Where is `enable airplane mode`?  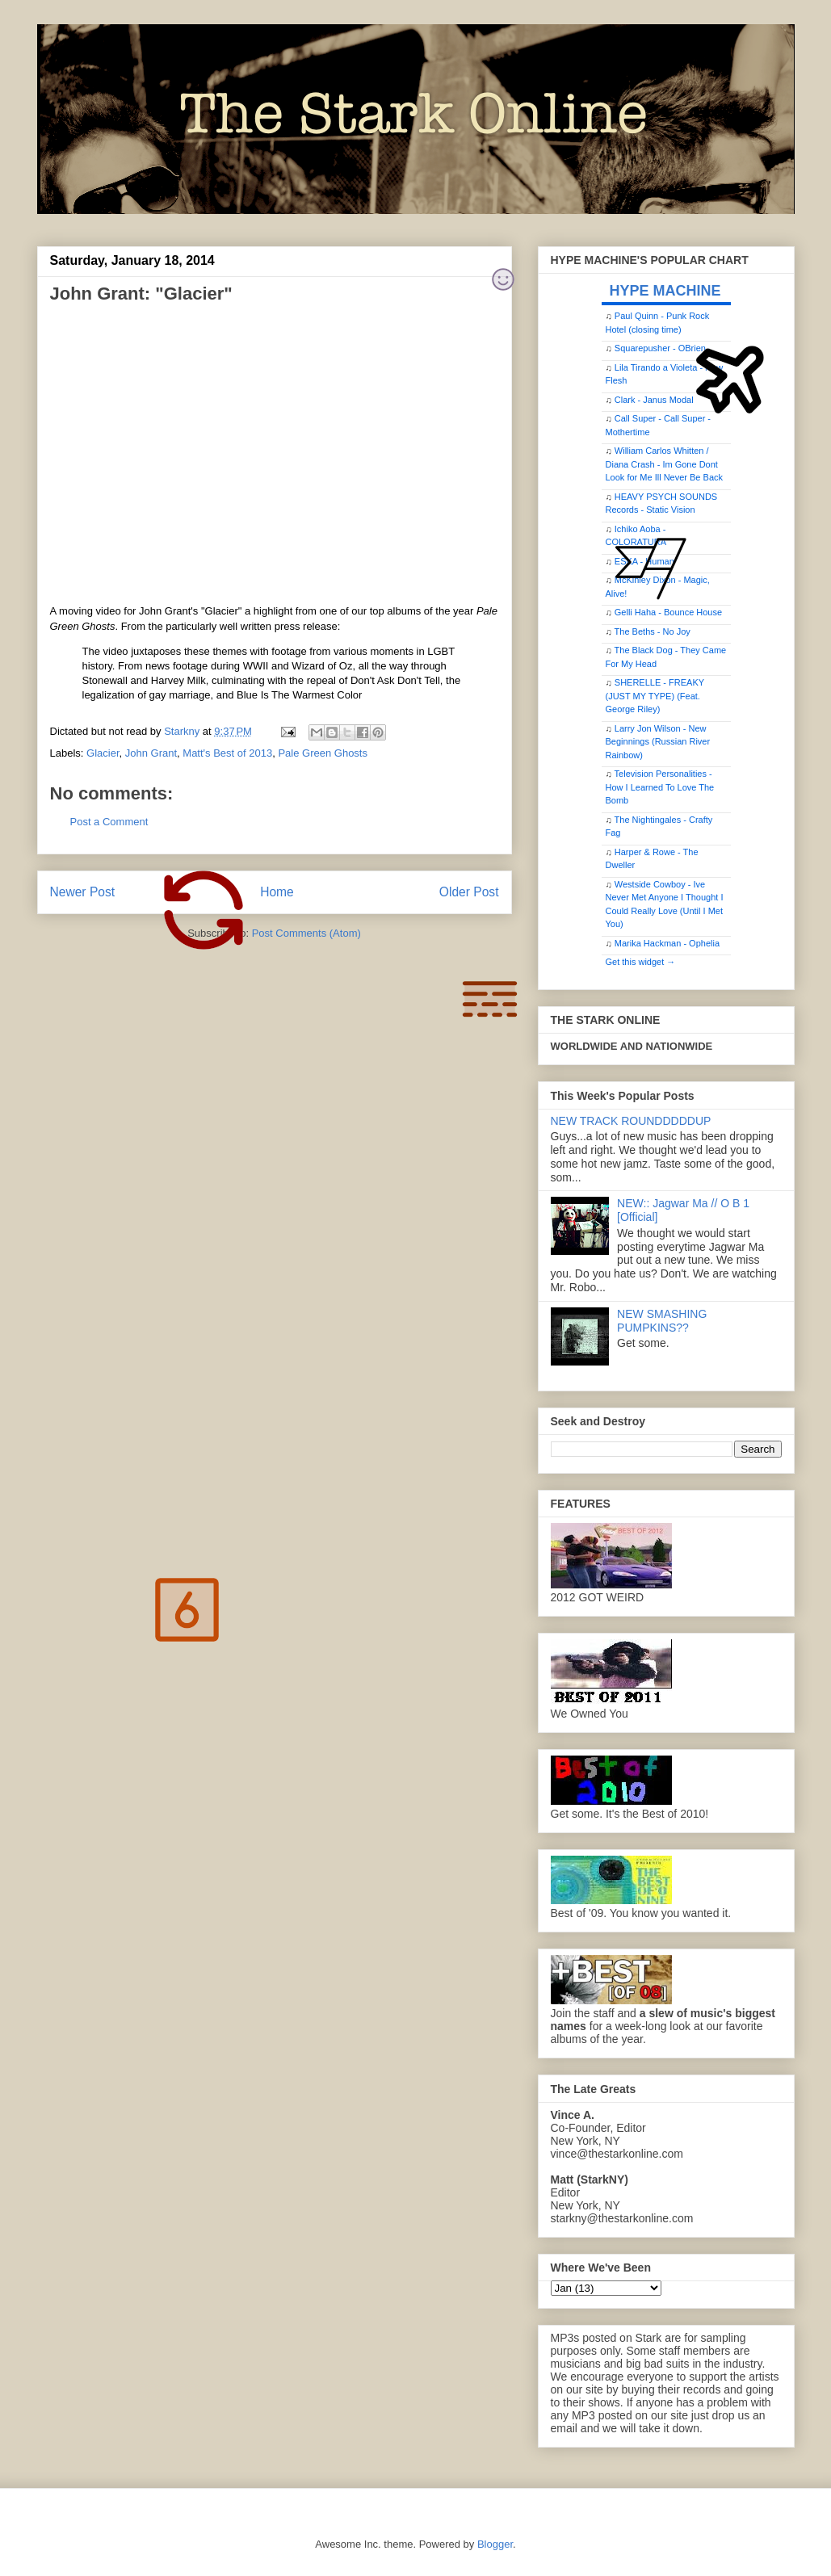 enable airplane mode is located at coordinates (731, 378).